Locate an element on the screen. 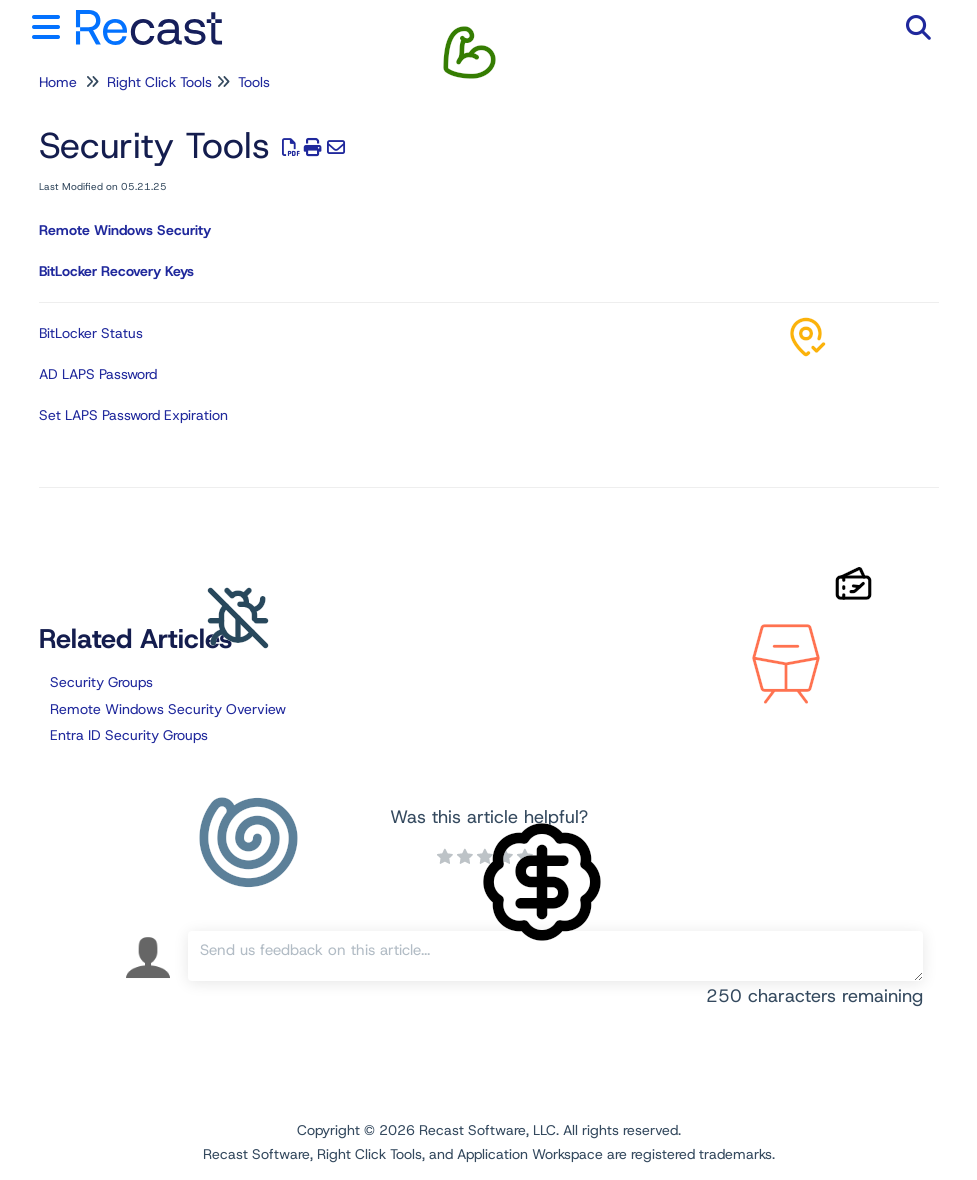 This screenshot has width=977, height=1180. disable bug tracking or error reporting is located at coordinates (238, 618).